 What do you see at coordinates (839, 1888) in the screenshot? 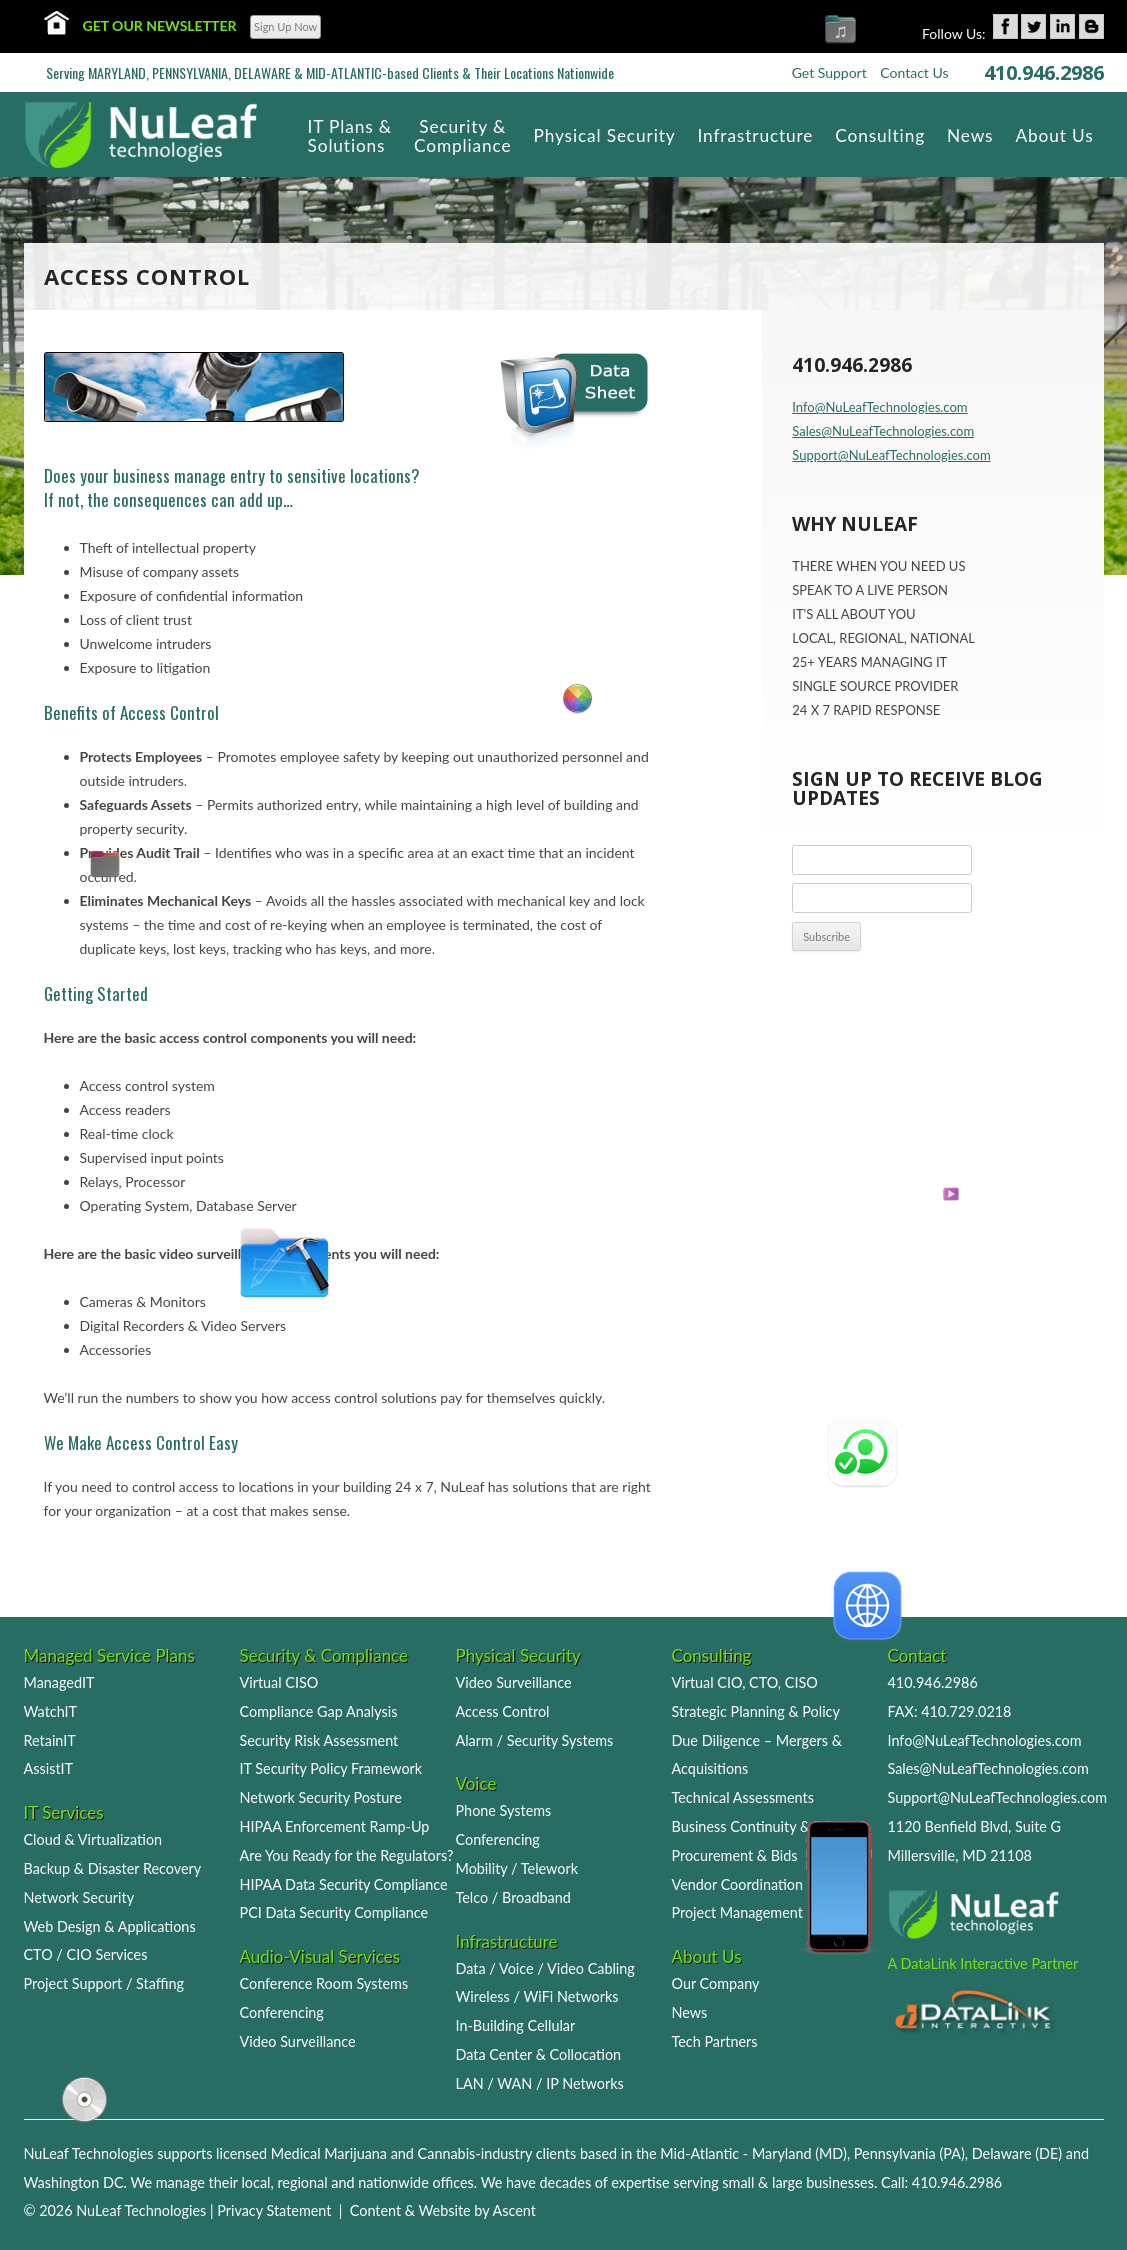
I see `iPhone SE device icon in system preferences` at bounding box center [839, 1888].